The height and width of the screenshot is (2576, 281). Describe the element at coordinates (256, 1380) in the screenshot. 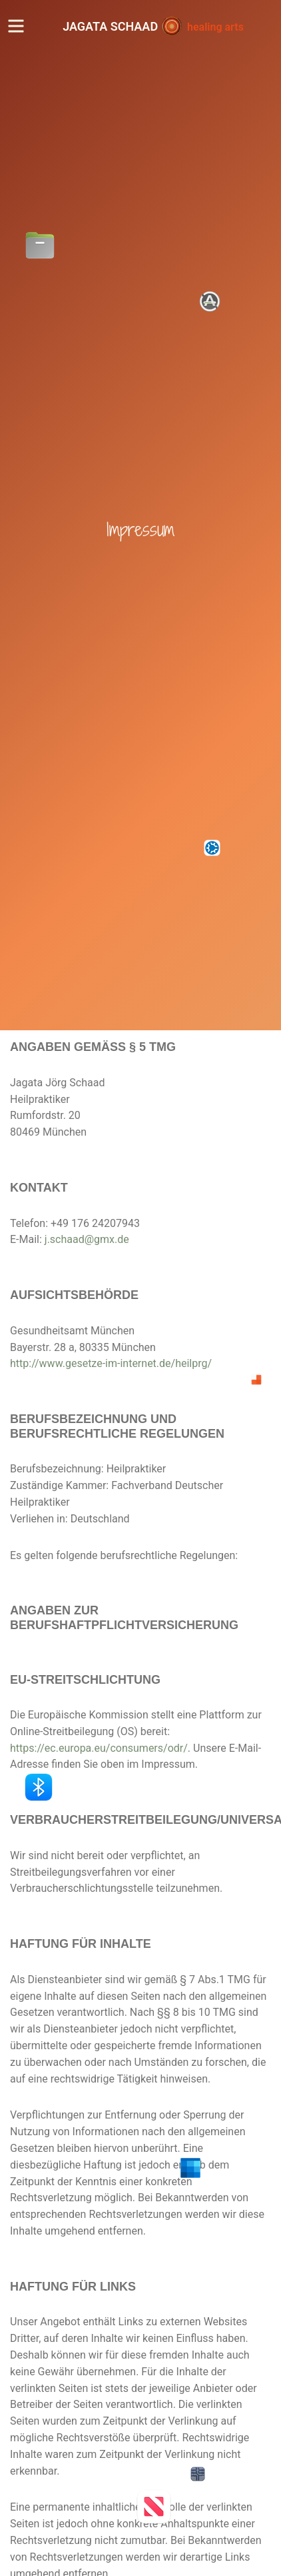

I see `switch to the top-left workspace` at that location.